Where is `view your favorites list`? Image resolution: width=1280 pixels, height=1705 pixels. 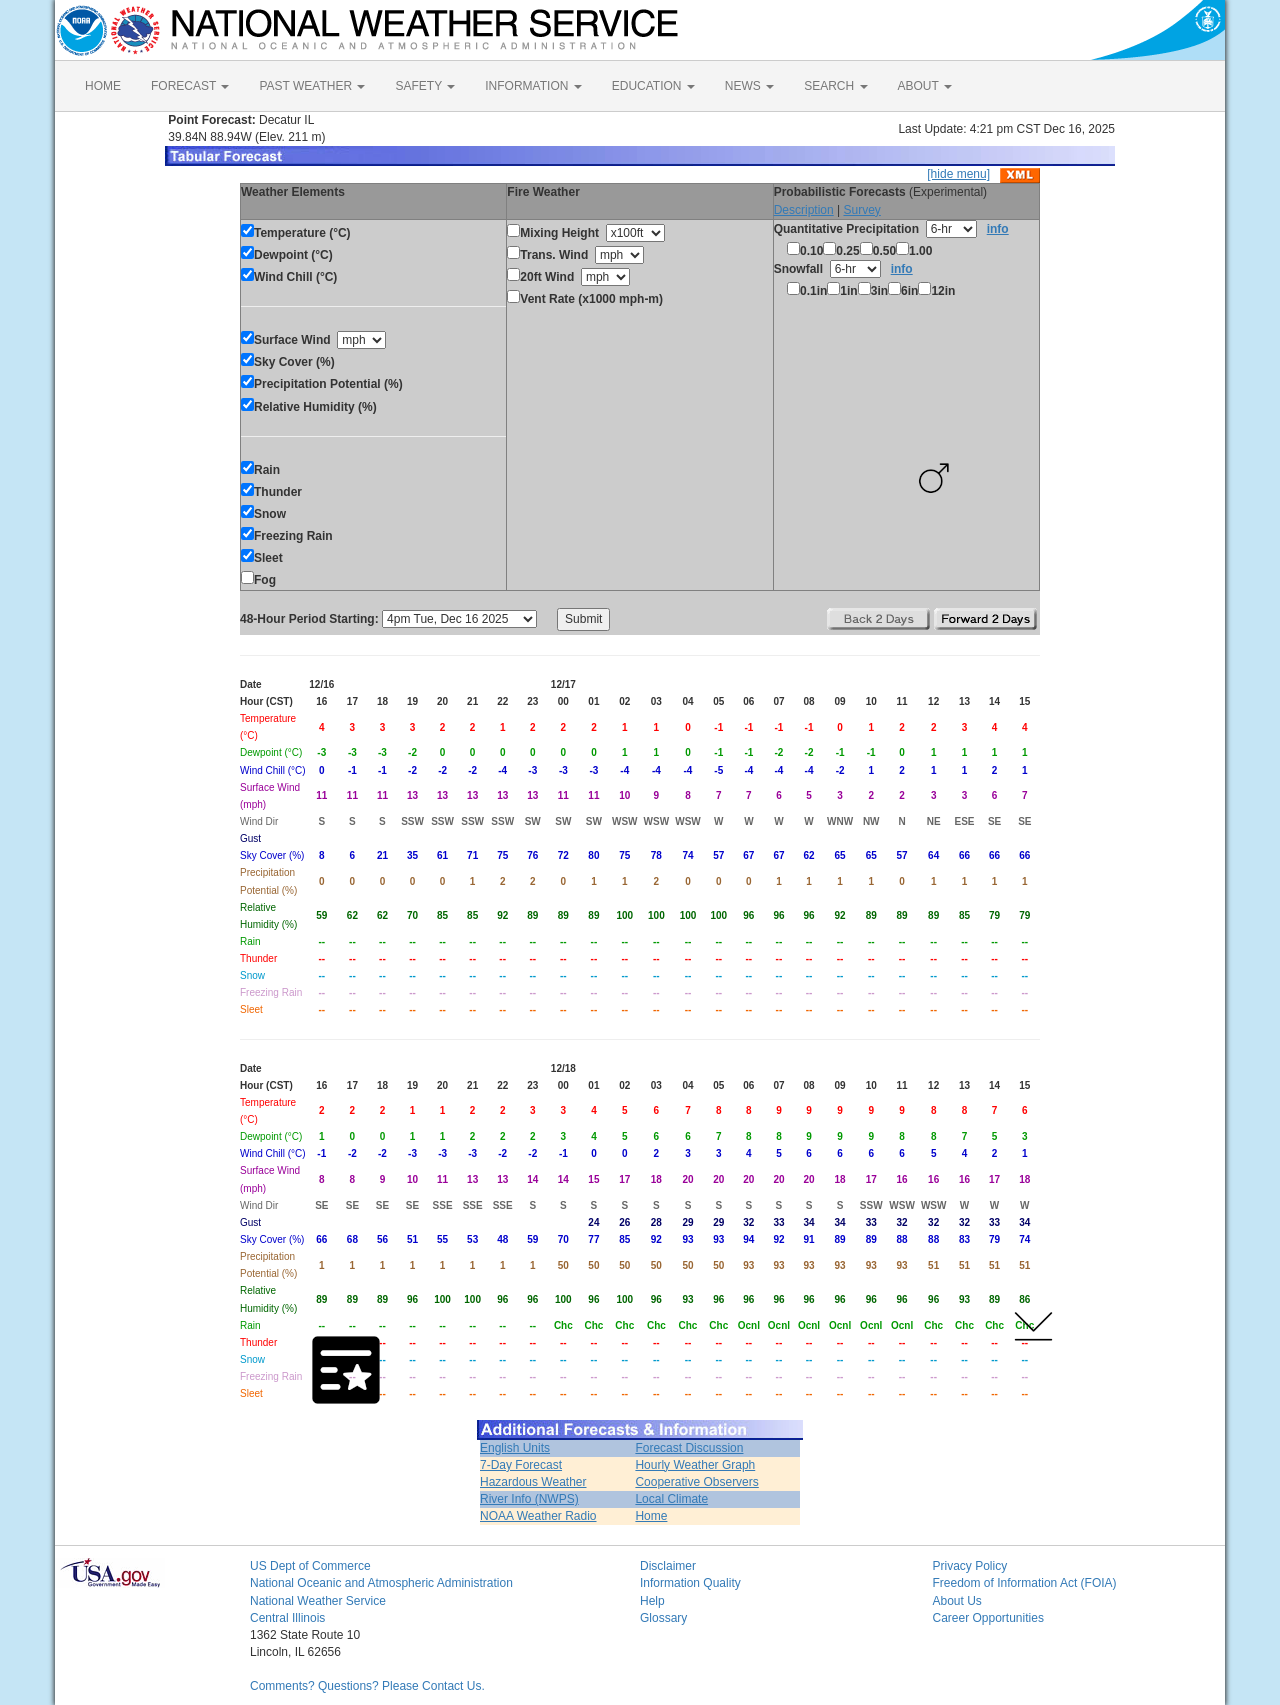
view your favorites list is located at coordinates (346, 1370).